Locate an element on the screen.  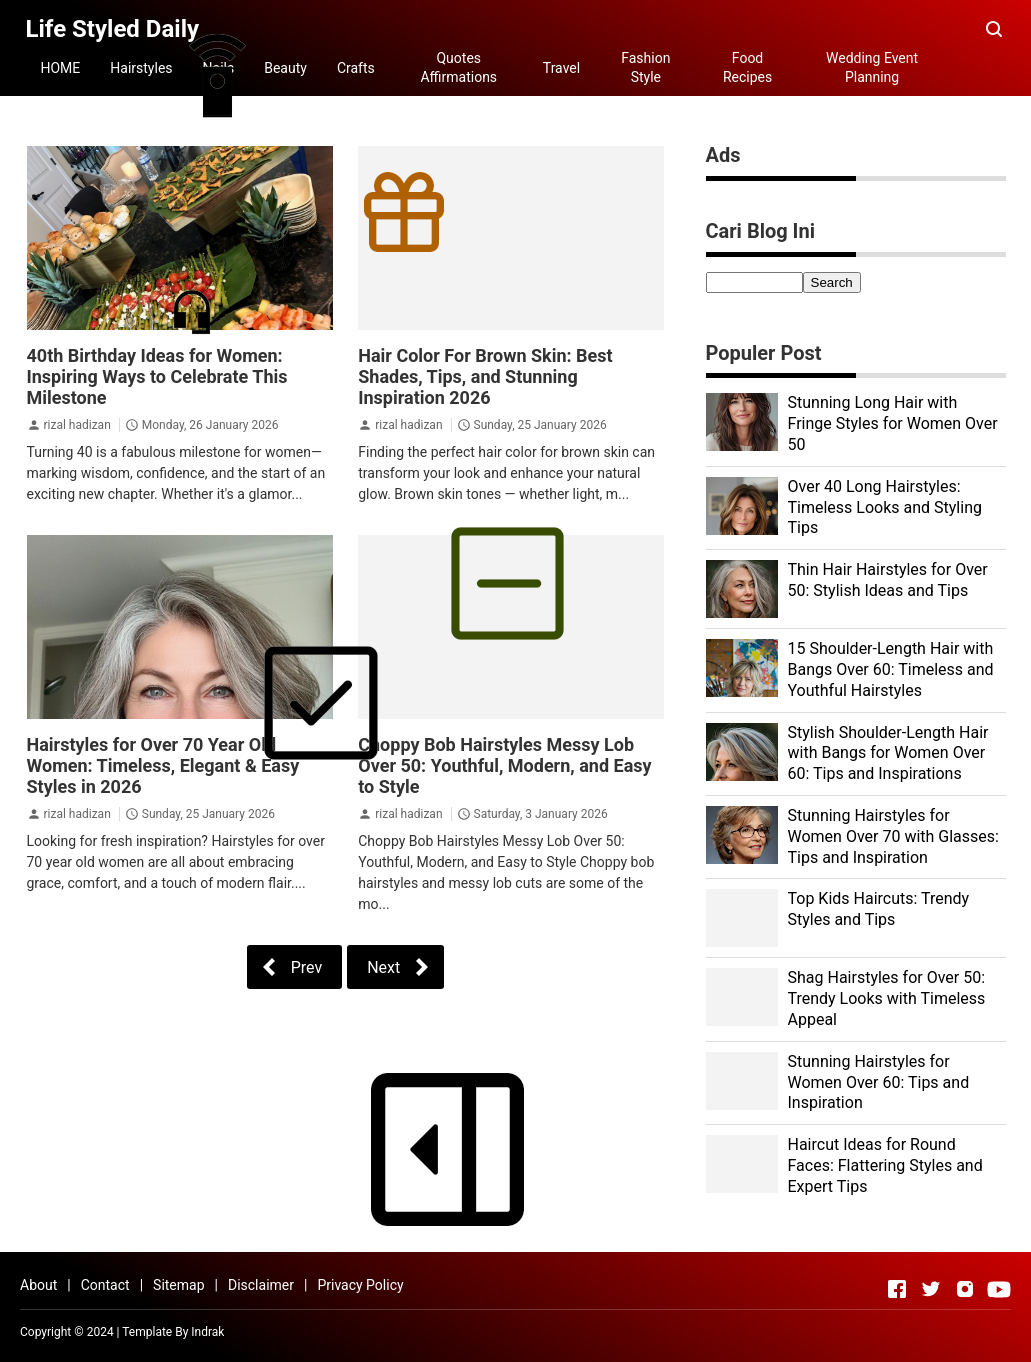
expand the sidebar panel is located at coordinates (447, 1149).